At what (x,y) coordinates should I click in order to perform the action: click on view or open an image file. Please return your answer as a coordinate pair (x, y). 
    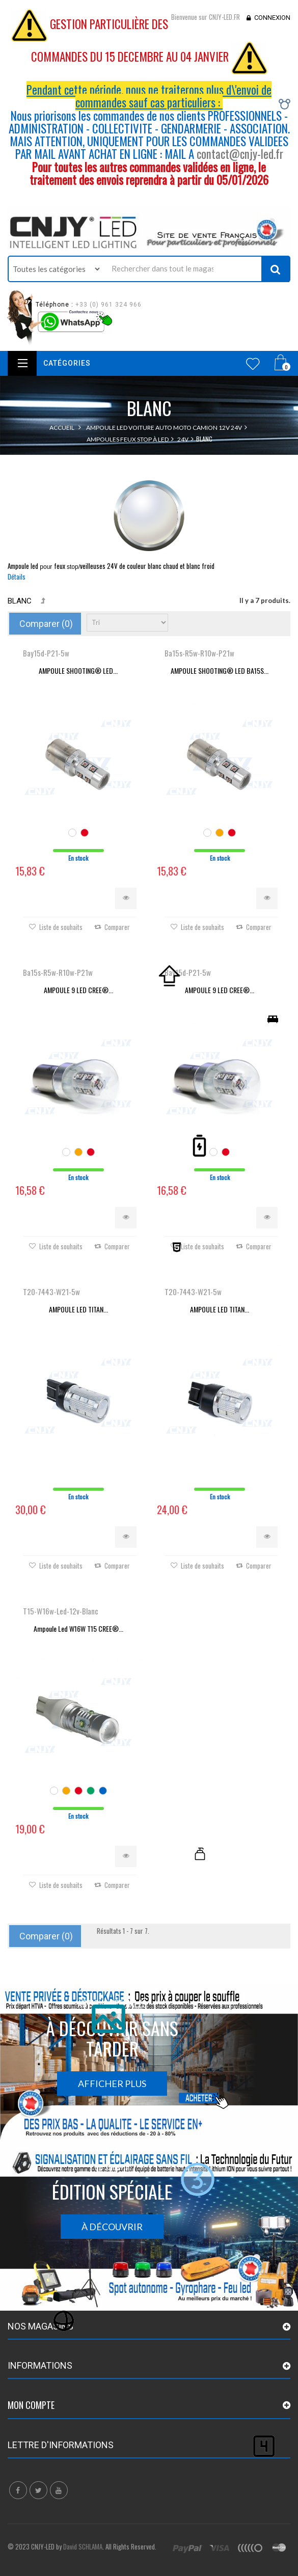
    Looking at the image, I should click on (109, 2019).